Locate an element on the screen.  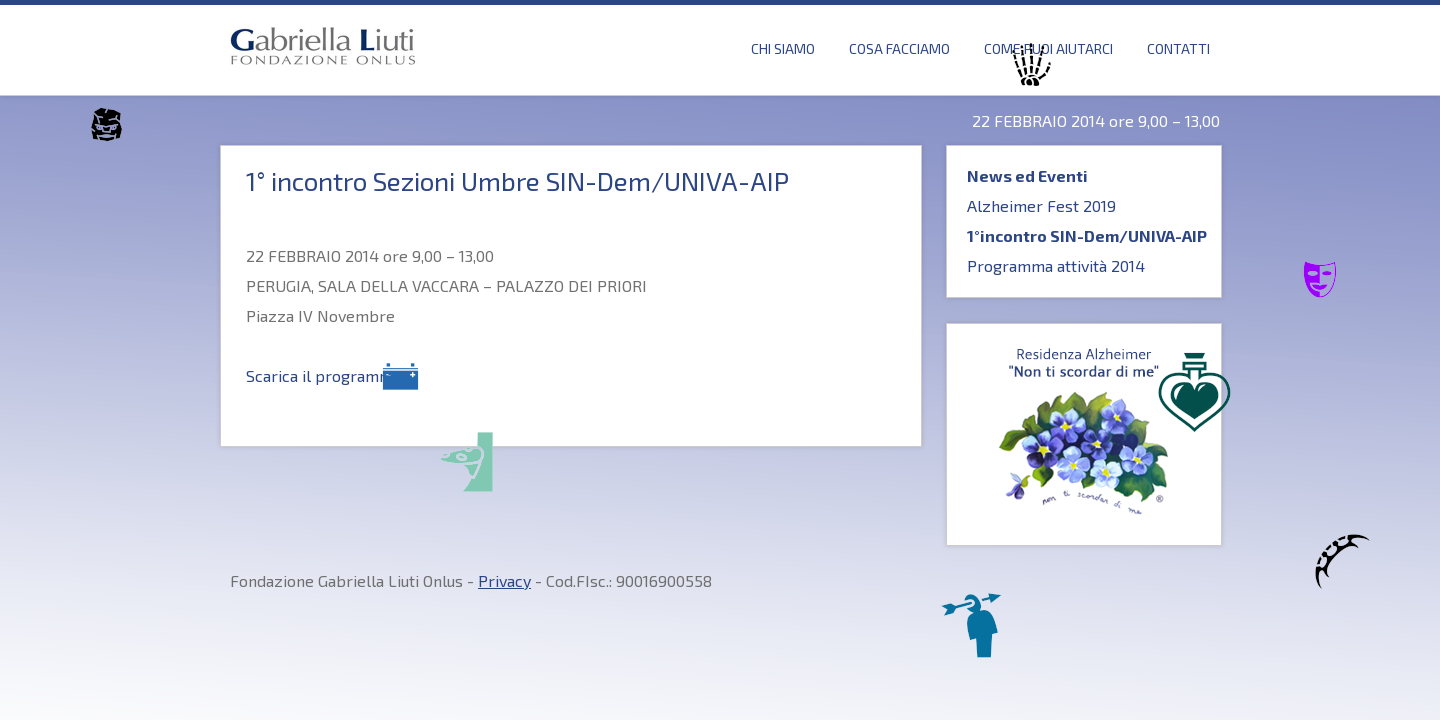
toggle between theater or drama mode is located at coordinates (1319, 279).